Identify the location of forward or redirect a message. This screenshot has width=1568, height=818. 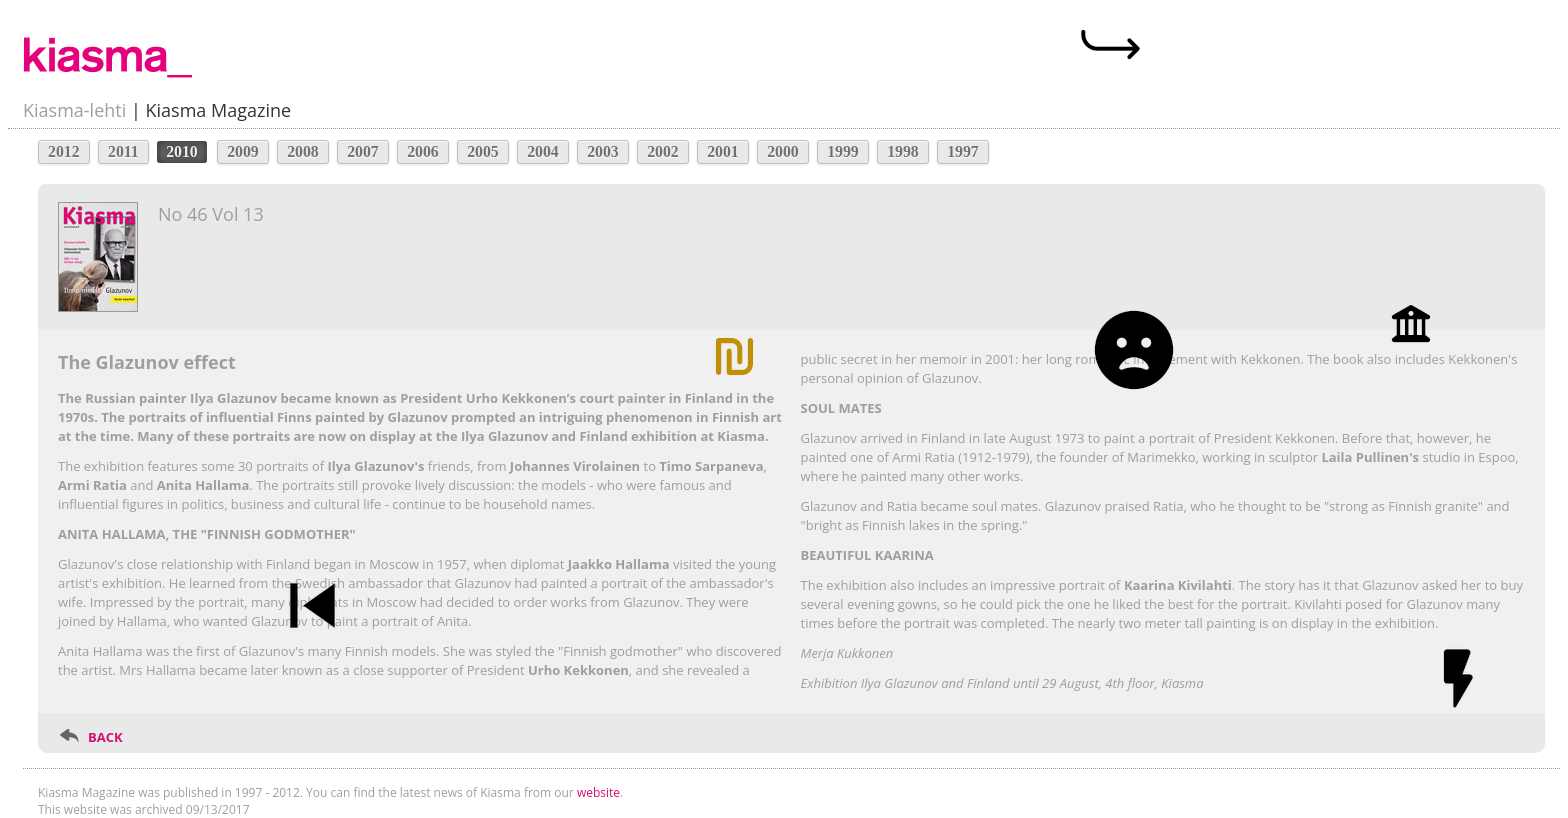
(1110, 44).